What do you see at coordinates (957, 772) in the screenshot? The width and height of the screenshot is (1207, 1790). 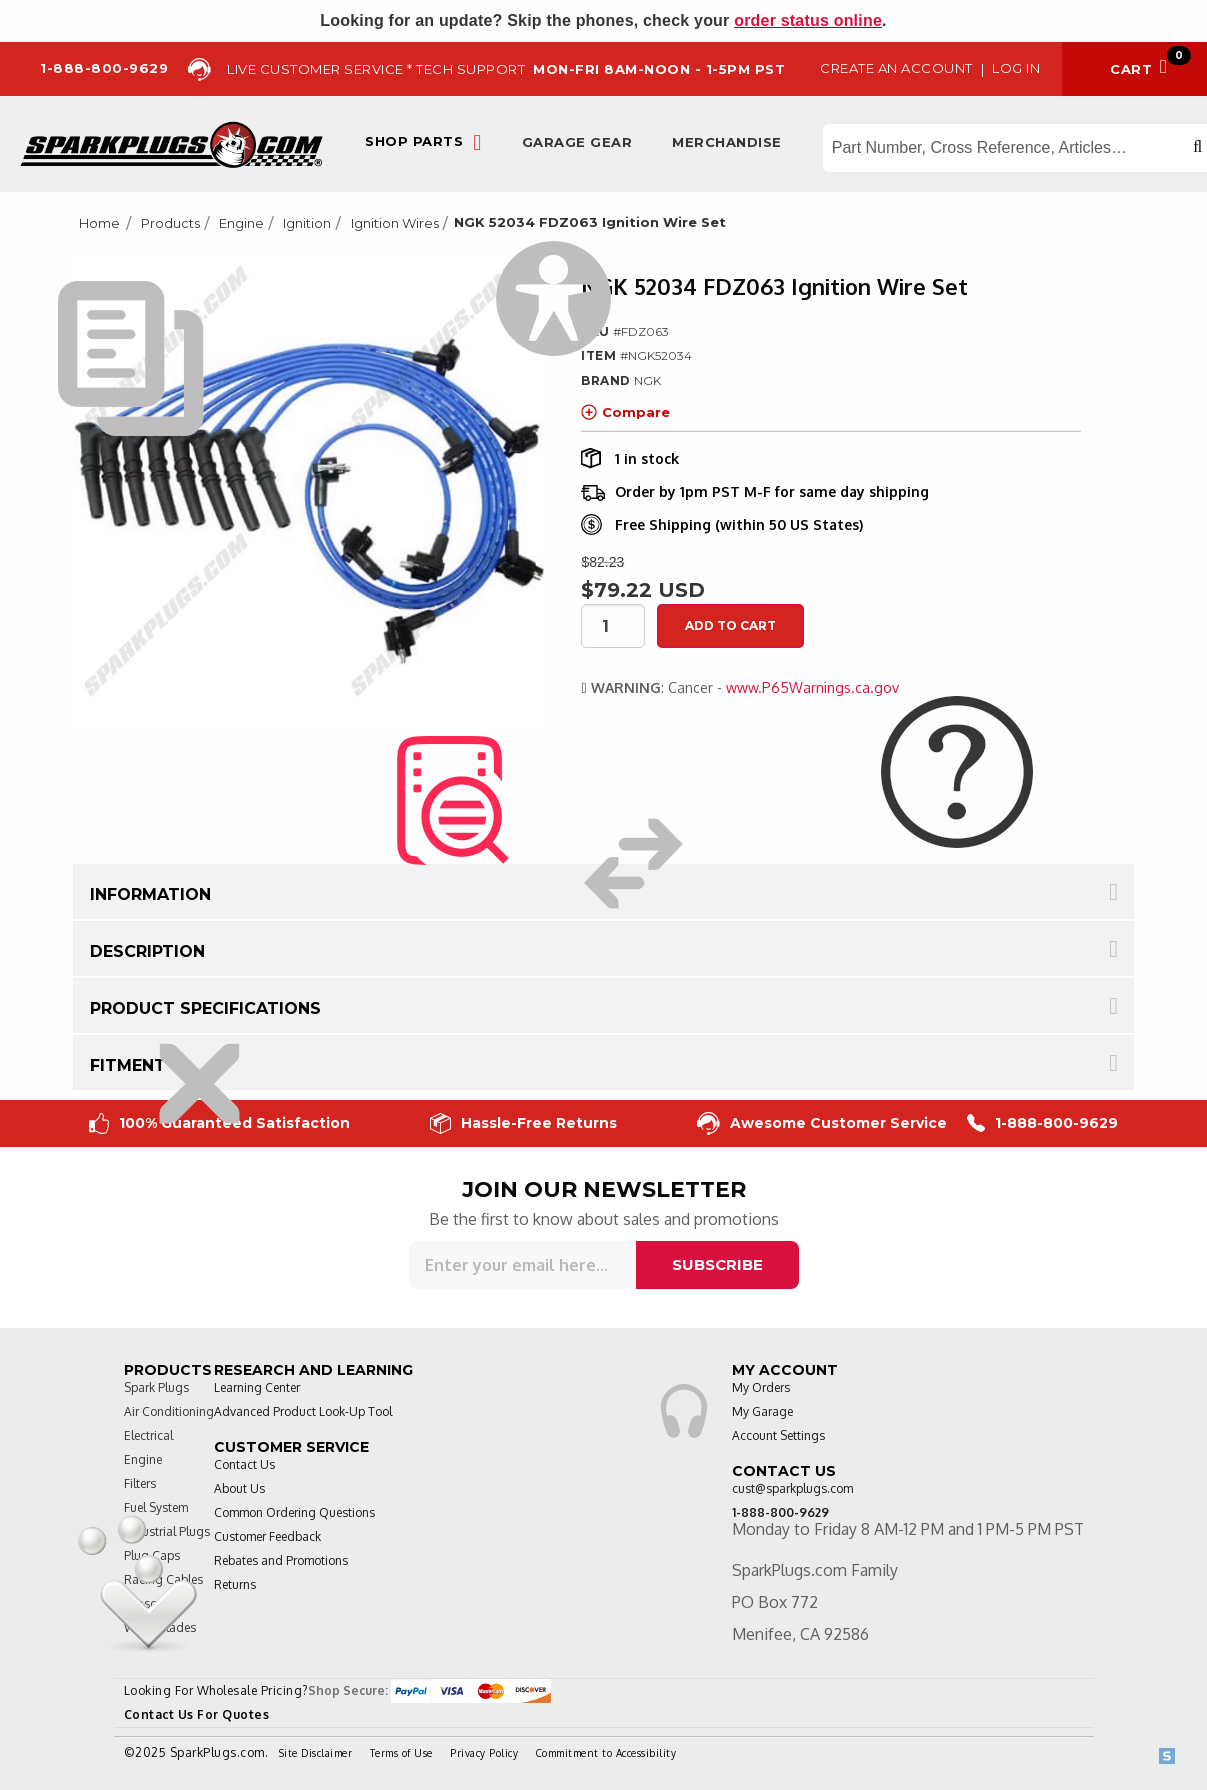 I see `access help or support documentation` at bounding box center [957, 772].